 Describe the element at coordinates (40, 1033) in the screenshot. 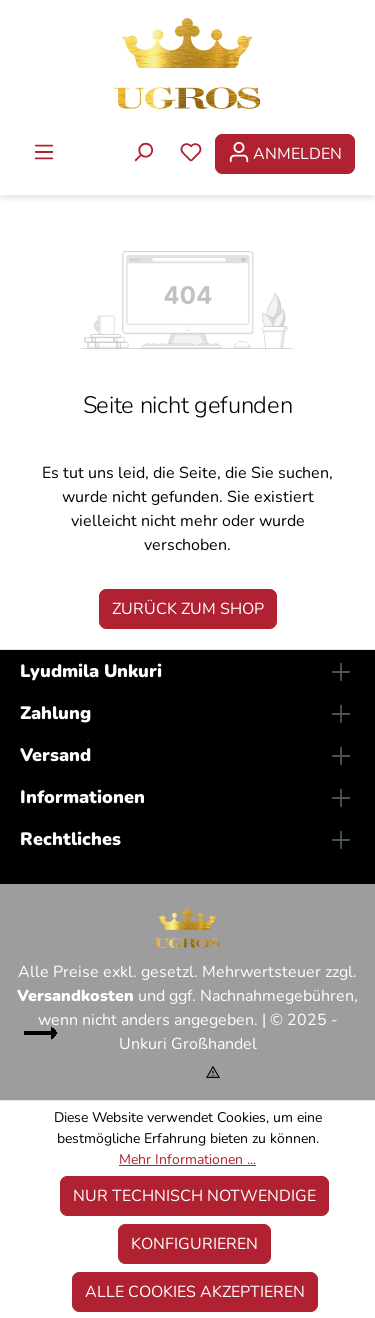

I see `indicates no change or stable trend` at that location.